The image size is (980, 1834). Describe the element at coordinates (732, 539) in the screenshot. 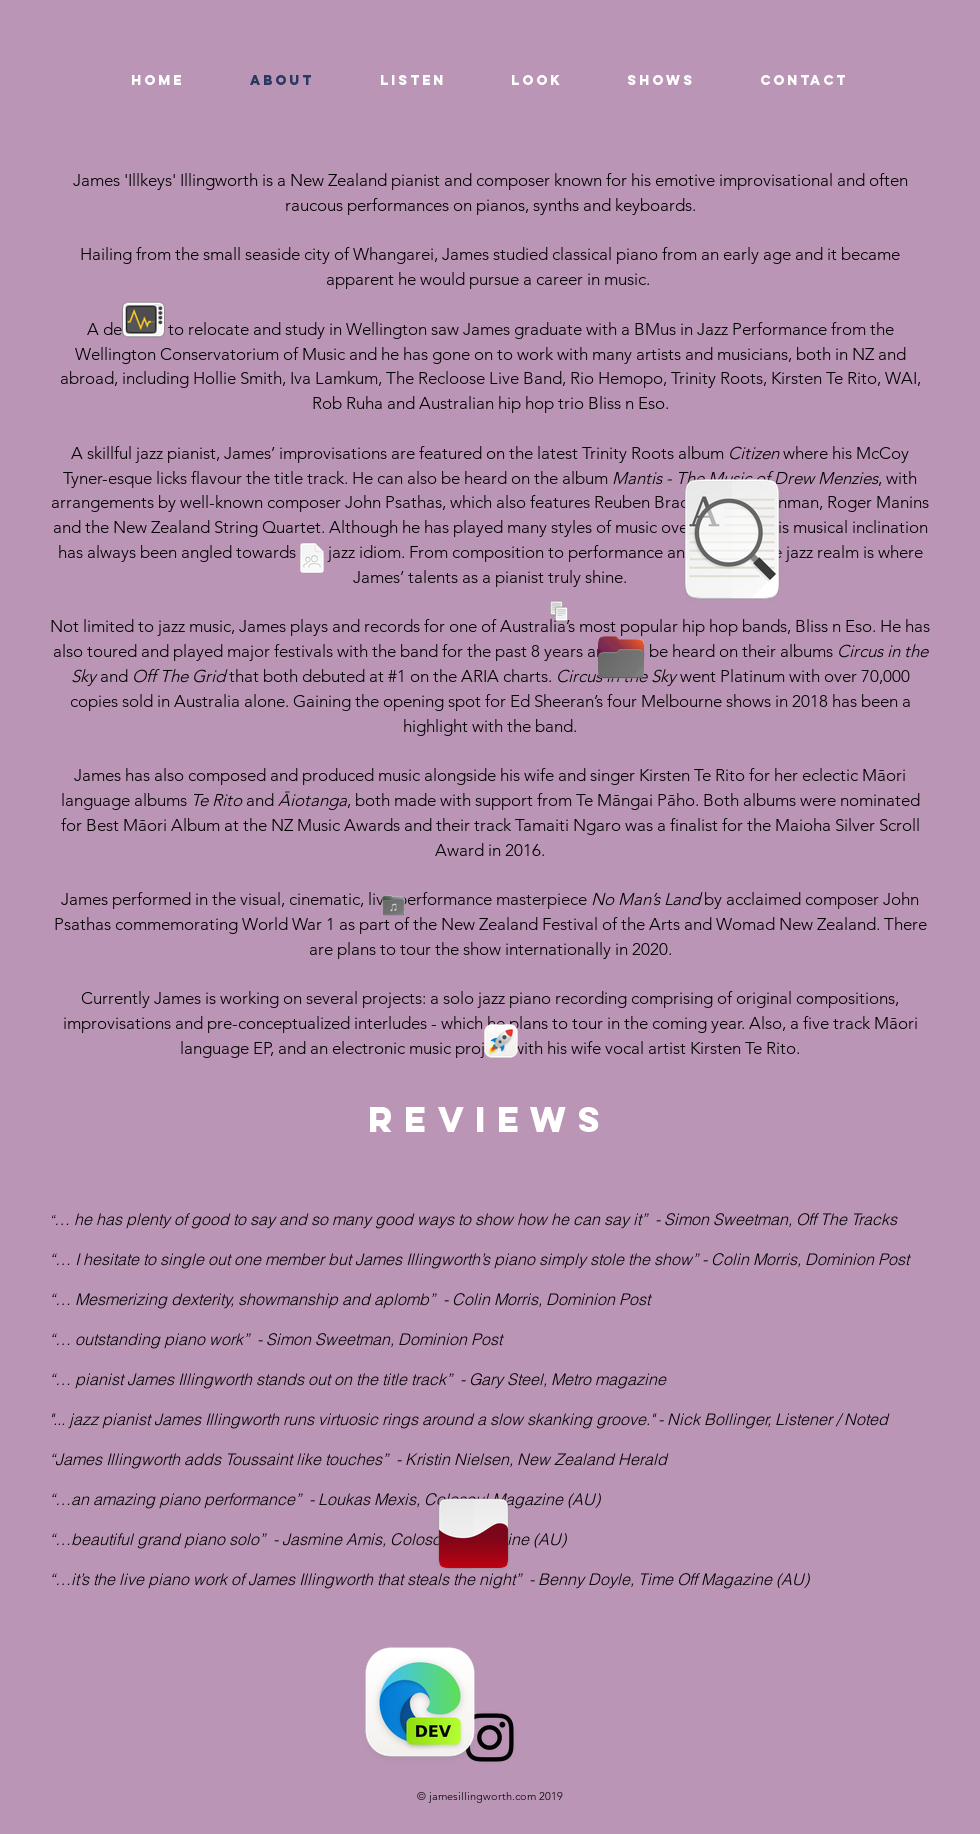

I see `open document viewer application` at that location.